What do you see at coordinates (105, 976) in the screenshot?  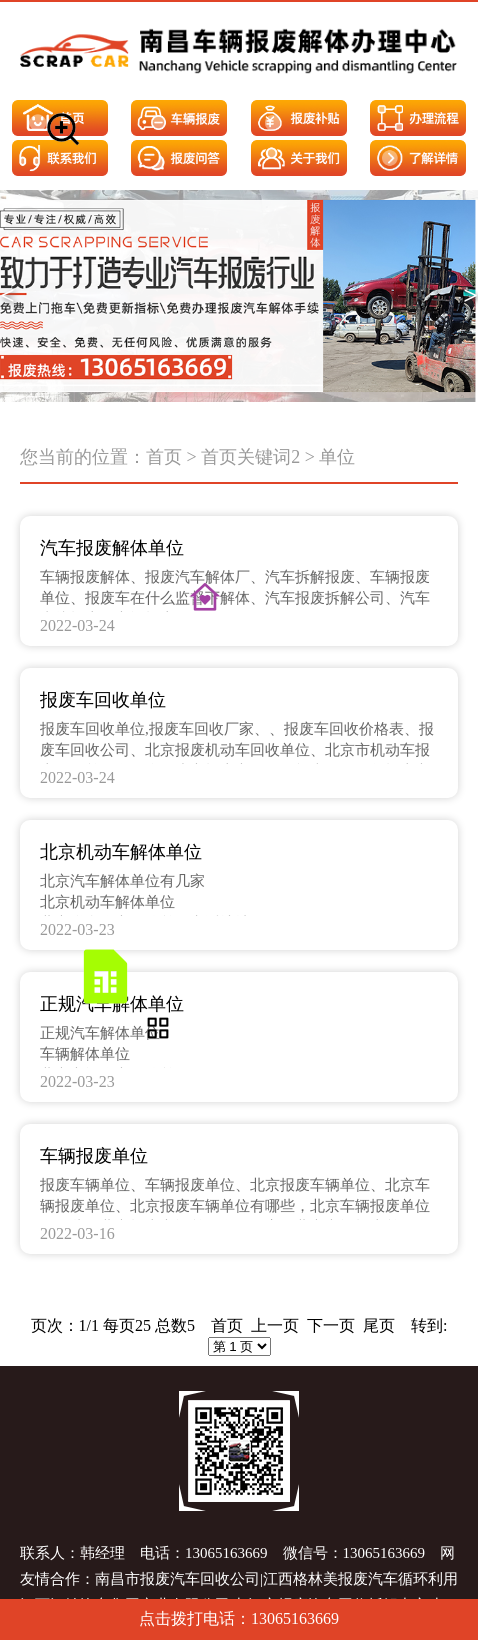 I see `manage sim card settings` at bounding box center [105, 976].